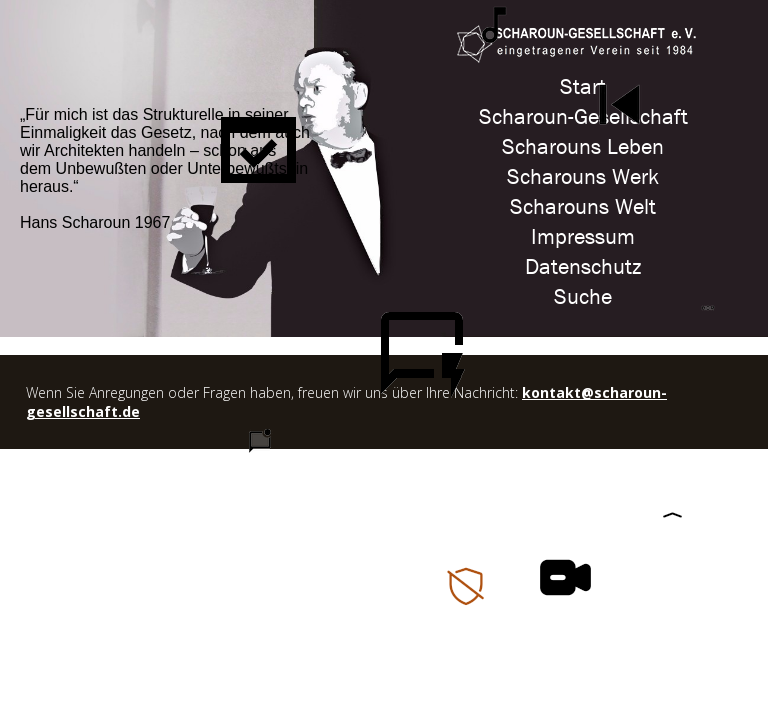  I want to click on remove video from playlist or queue, so click(565, 577).